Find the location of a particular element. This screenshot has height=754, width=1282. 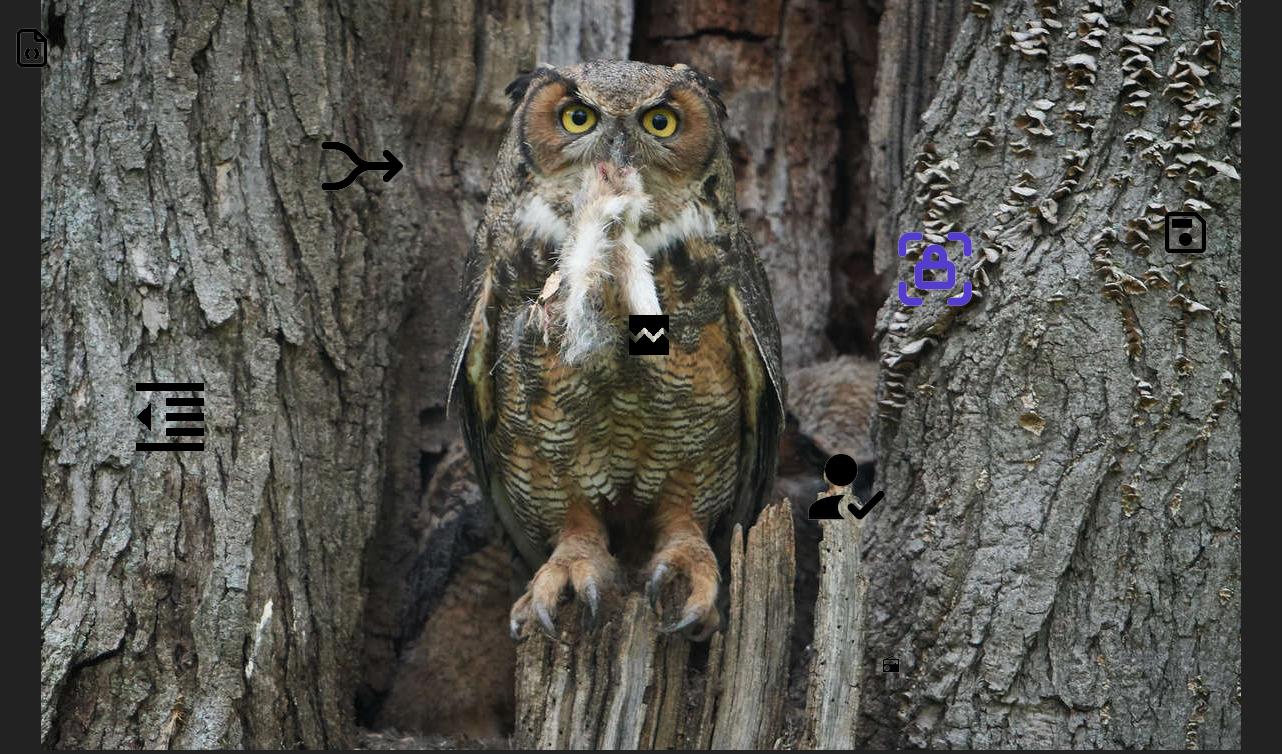

user registration completed successfully is located at coordinates (845, 486).